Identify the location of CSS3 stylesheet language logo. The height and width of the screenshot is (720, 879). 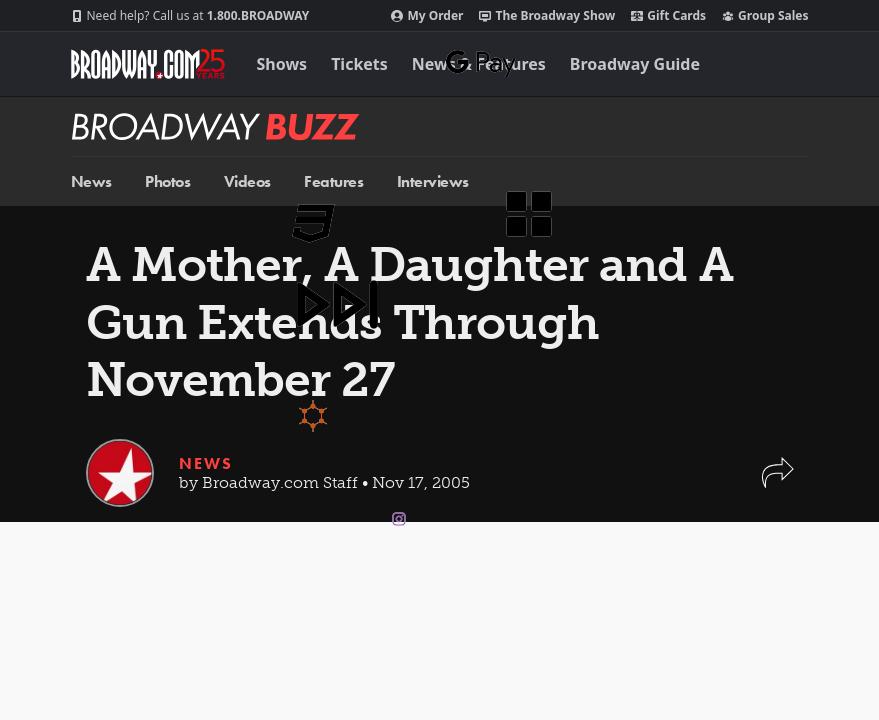
(313, 223).